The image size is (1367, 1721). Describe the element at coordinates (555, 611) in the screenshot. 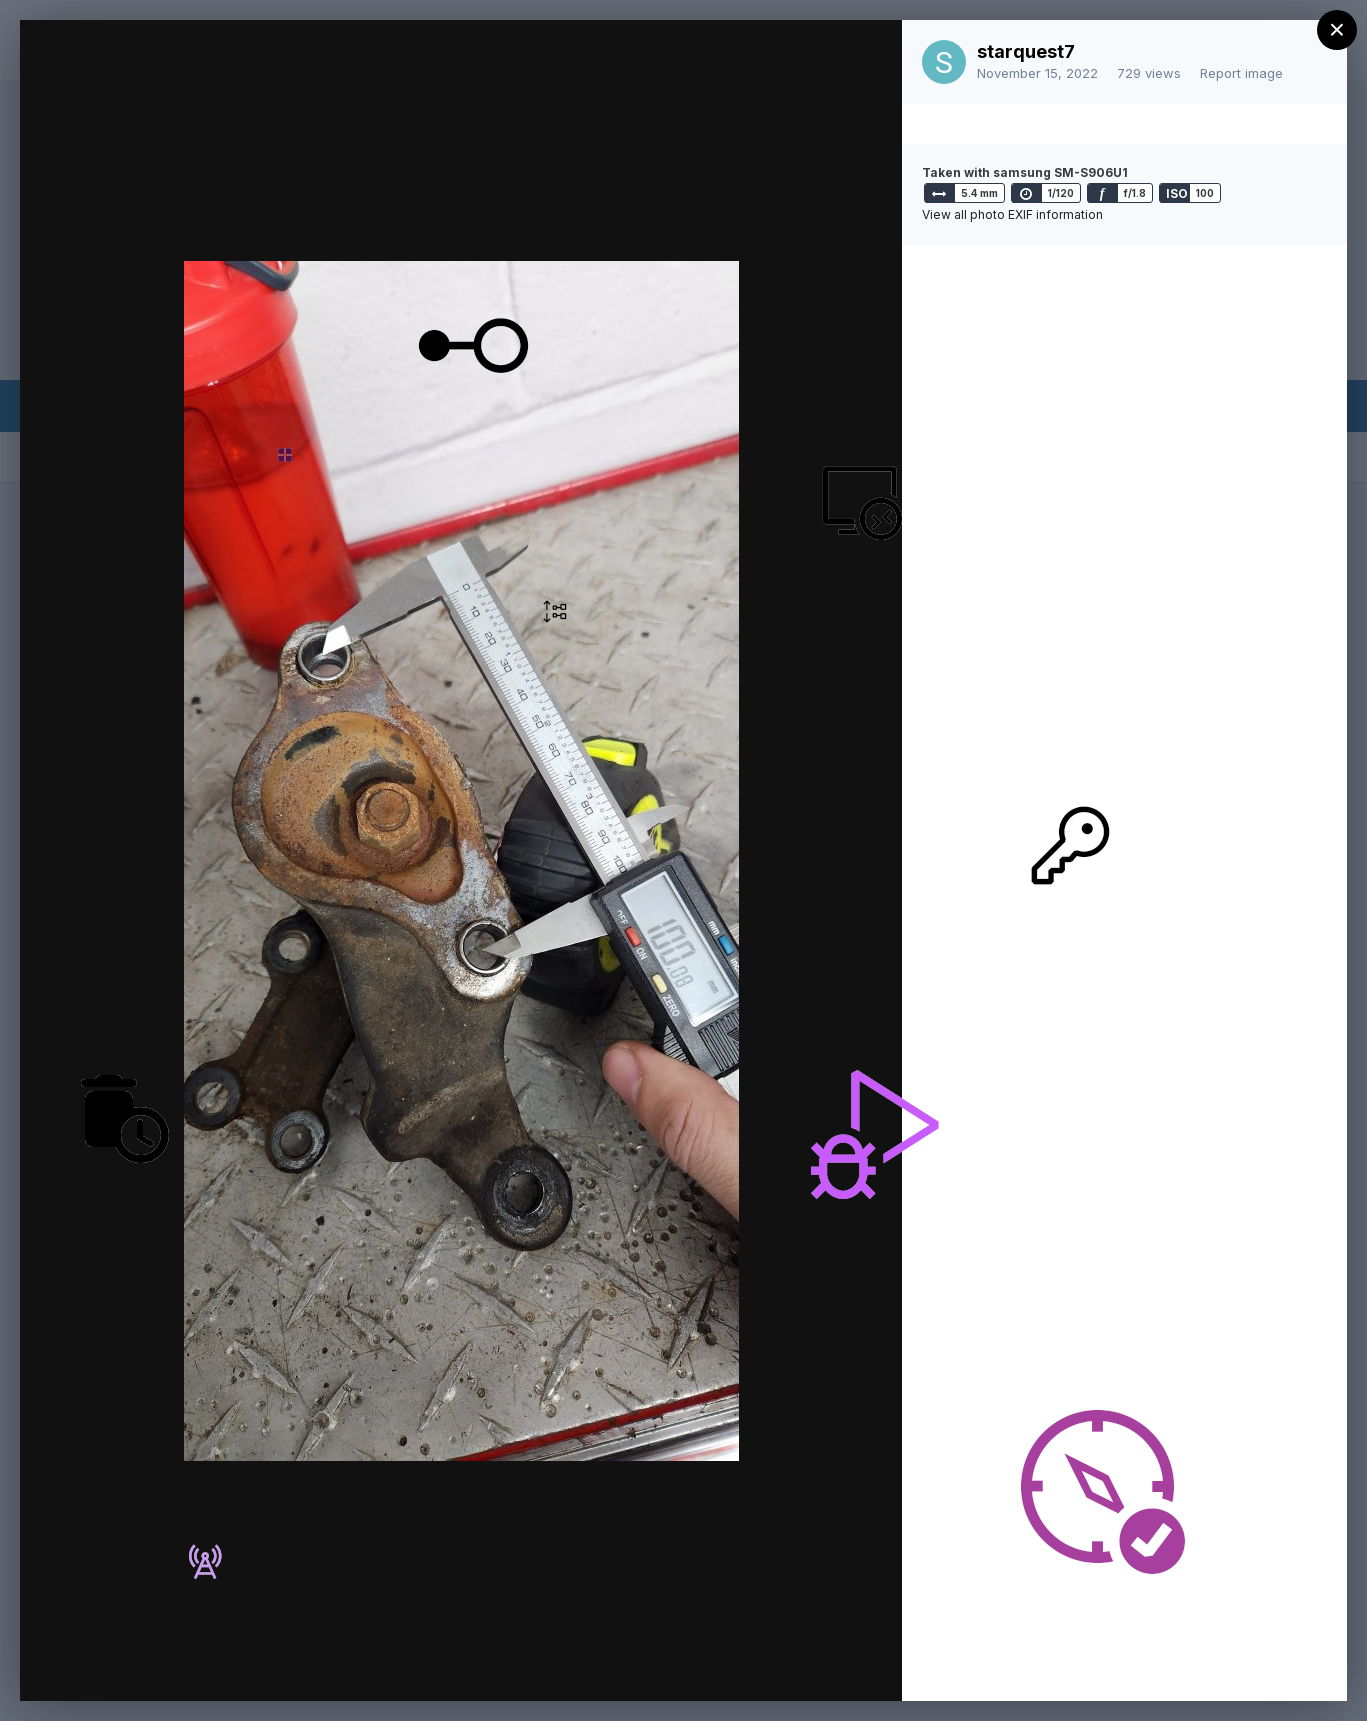

I see `ungroup items by reference type` at that location.